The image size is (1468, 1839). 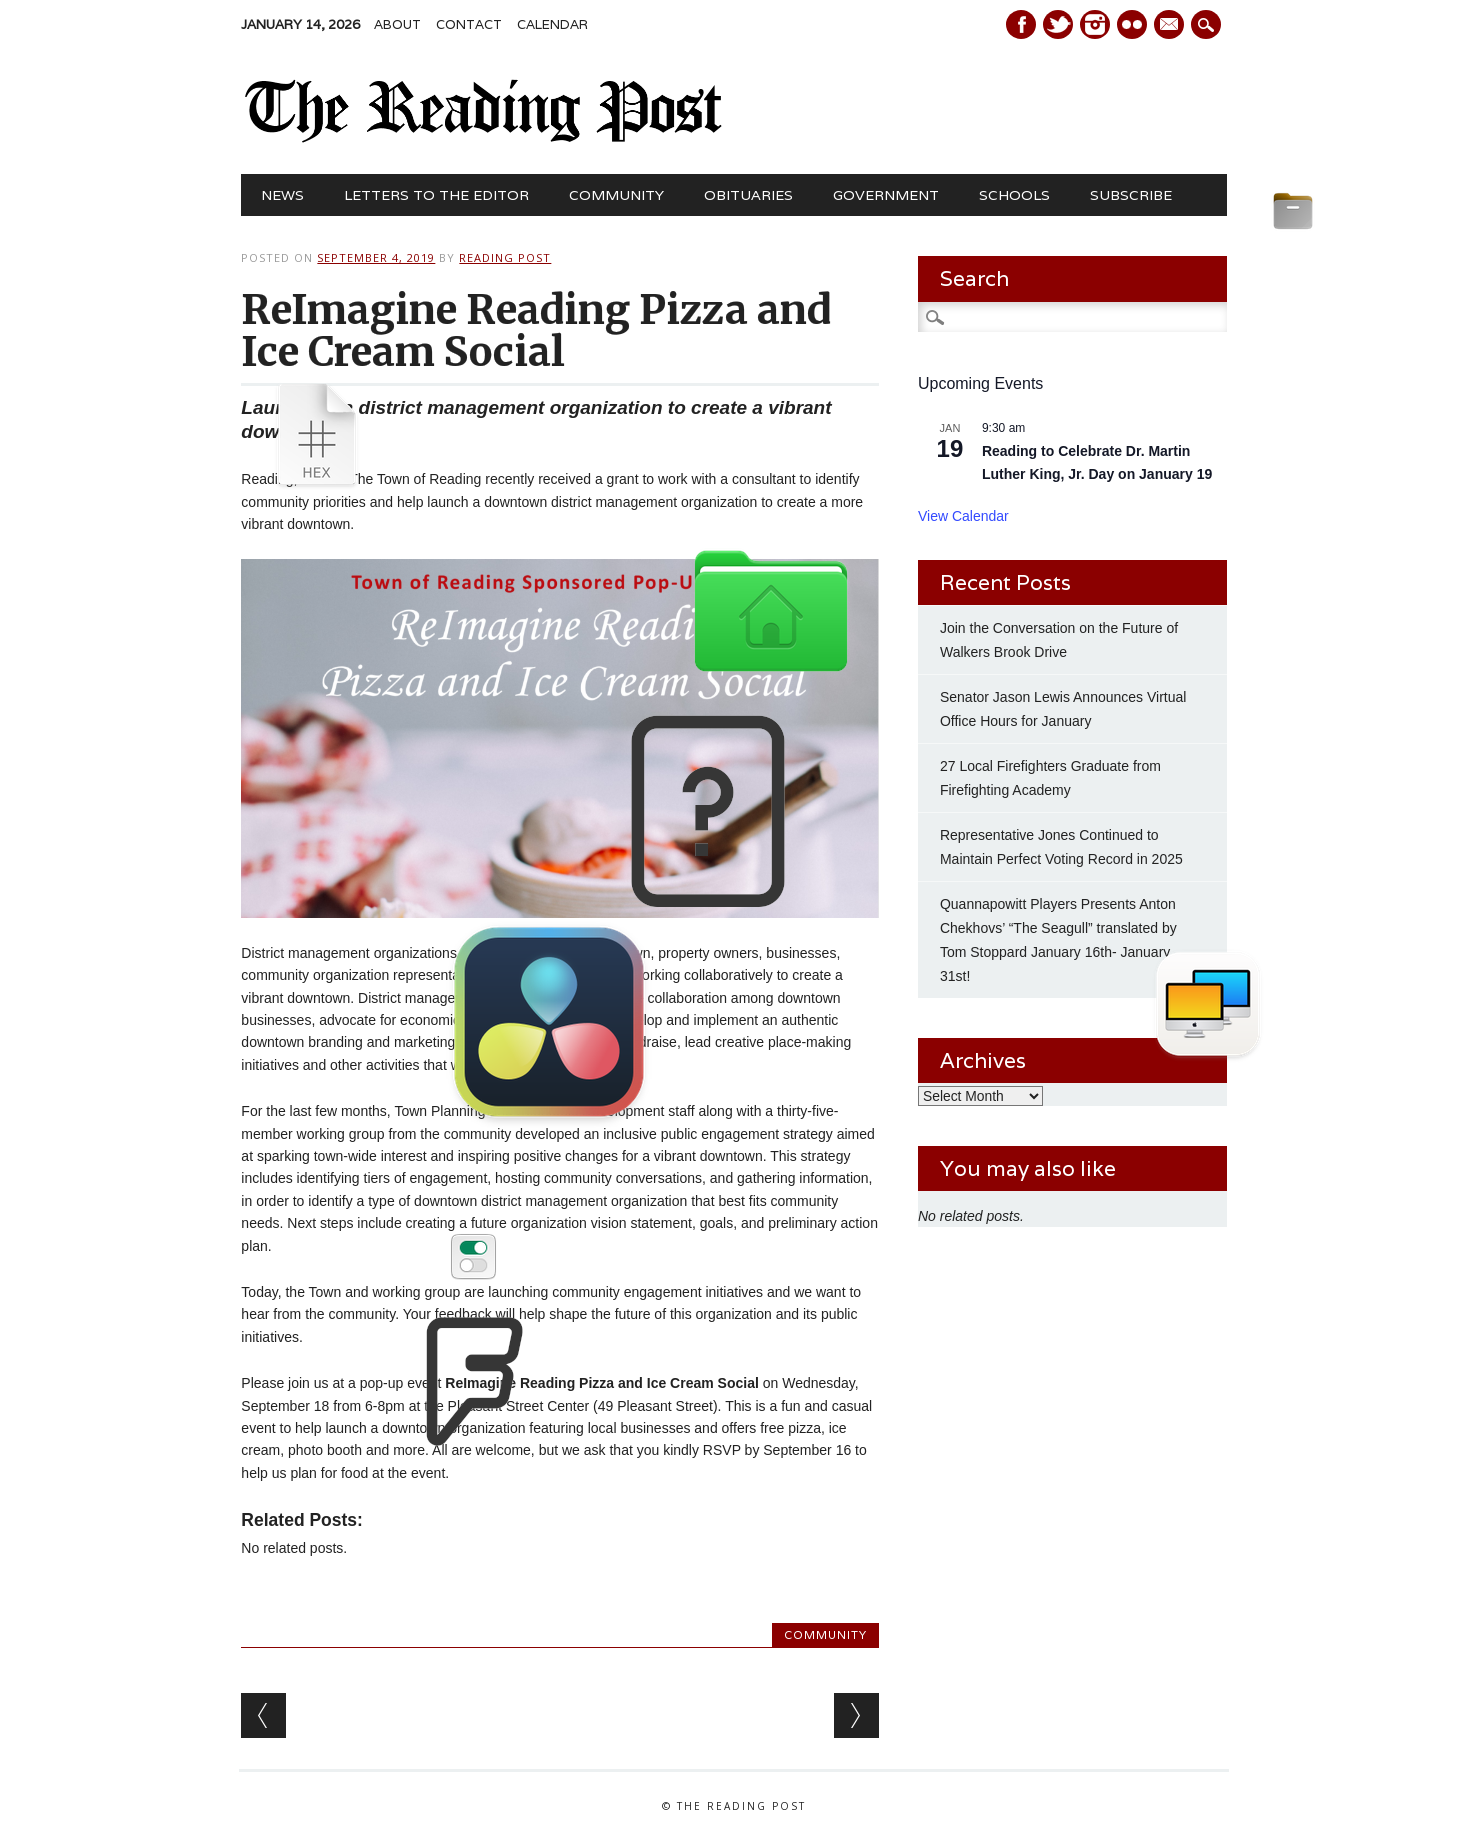 What do you see at coordinates (549, 1022) in the screenshot?
I see `open DaVinci Resolve video editing application` at bounding box center [549, 1022].